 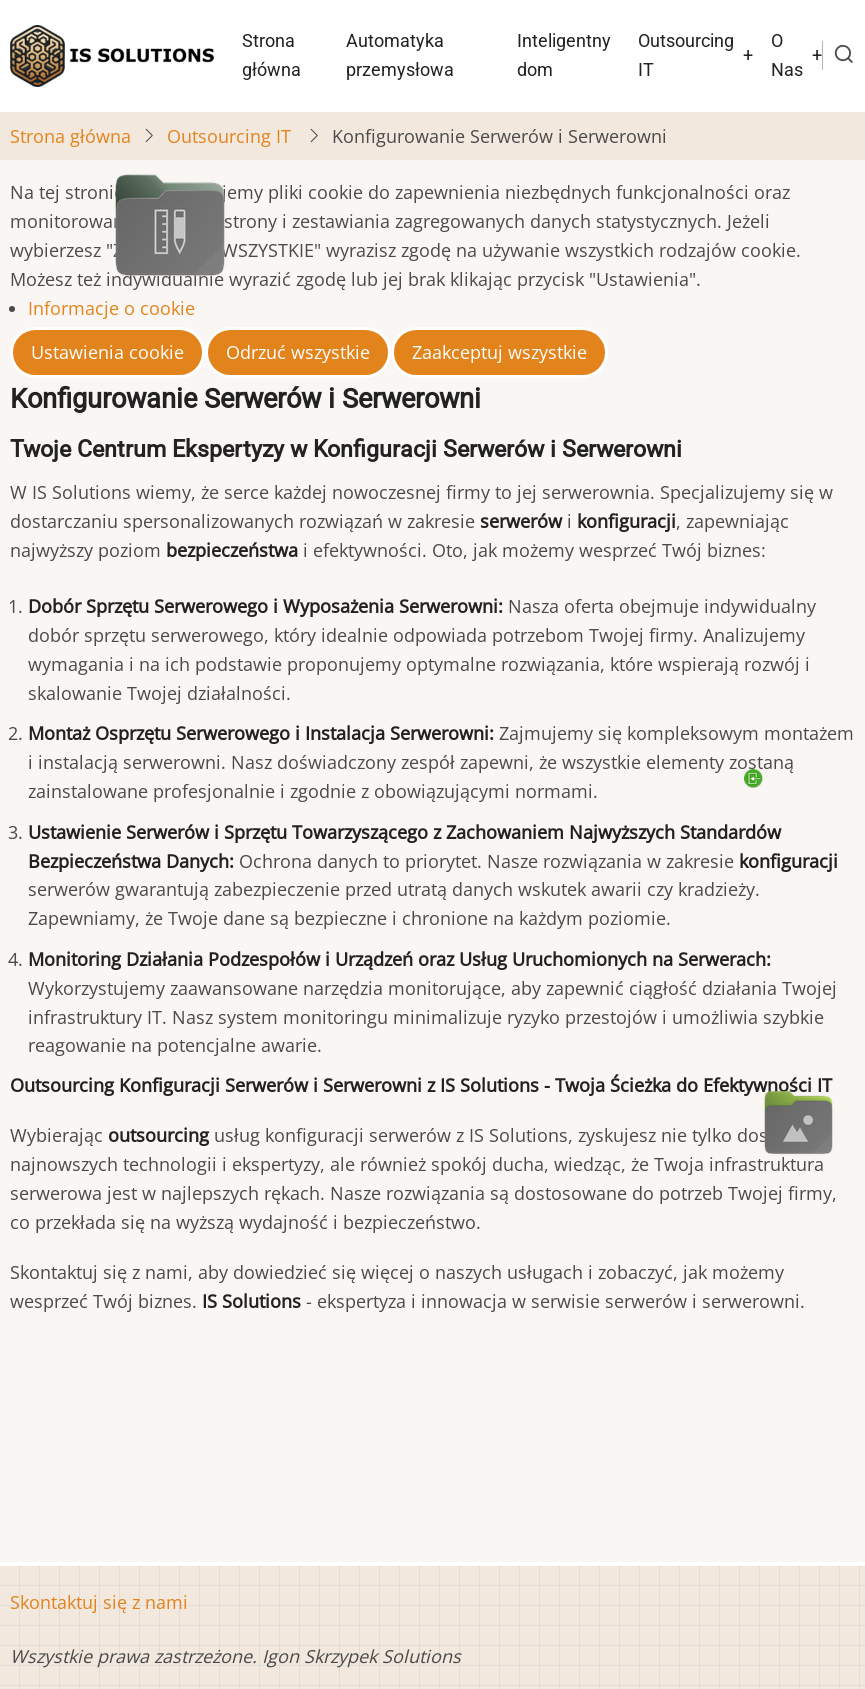 I want to click on open your pictures folder, so click(x=798, y=1122).